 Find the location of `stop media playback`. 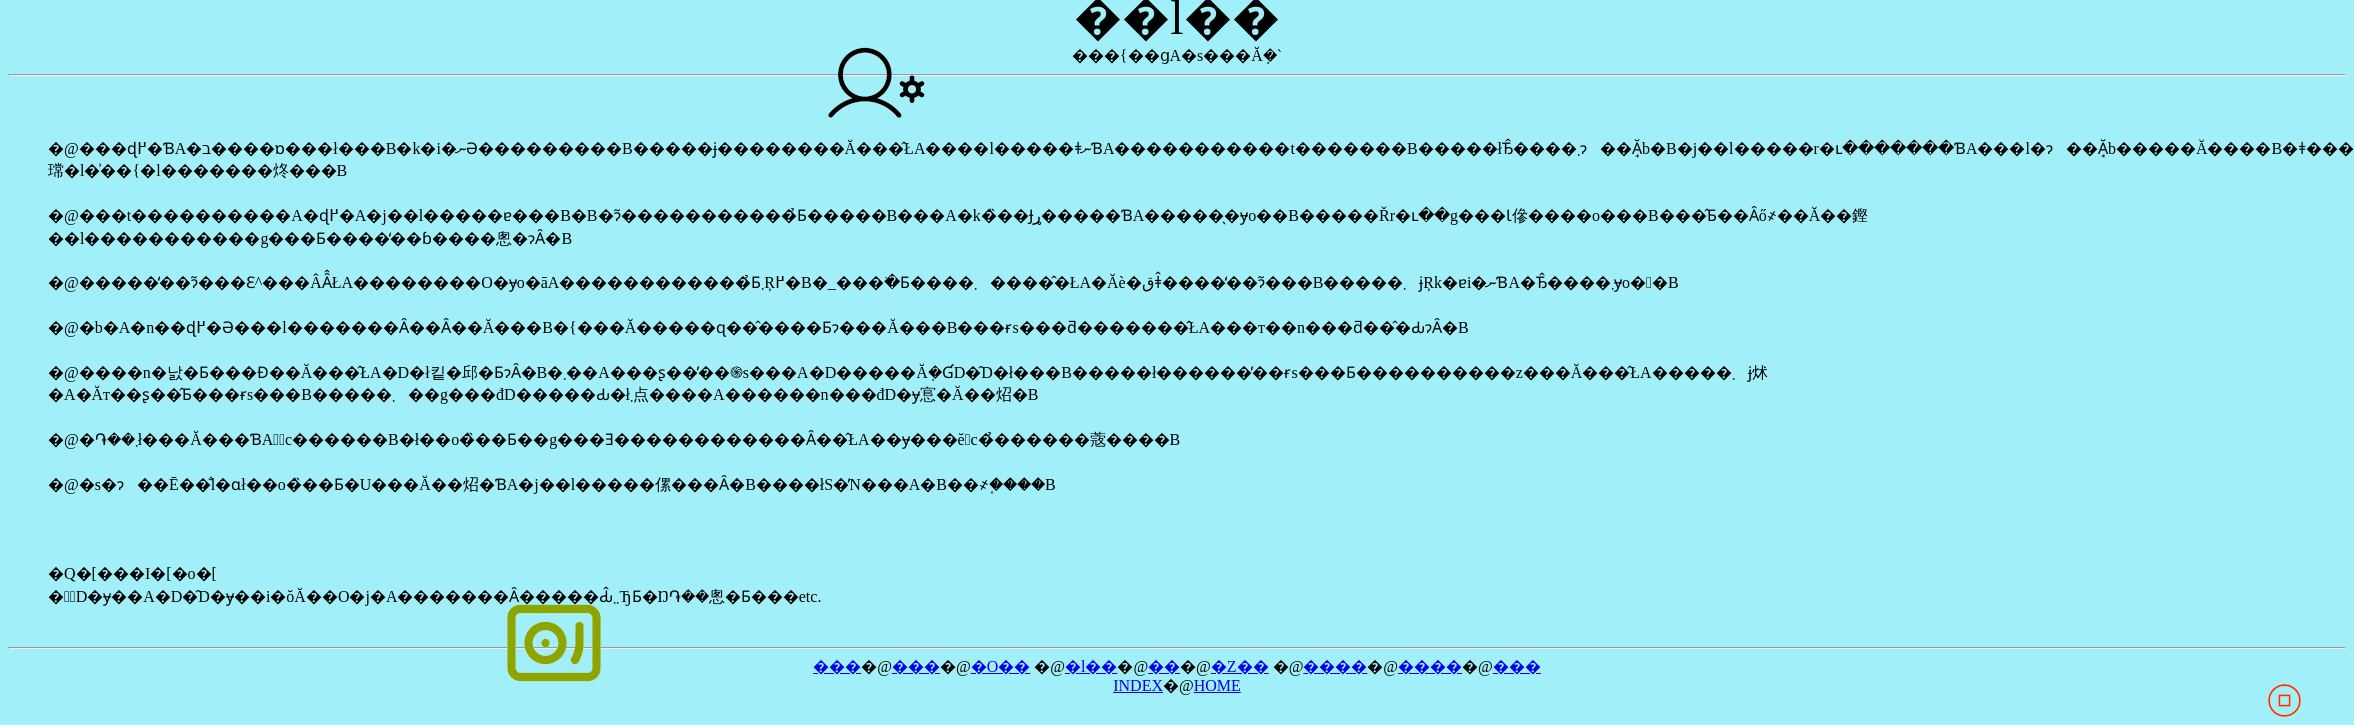

stop media playback is located at coordinates (2284, 700).